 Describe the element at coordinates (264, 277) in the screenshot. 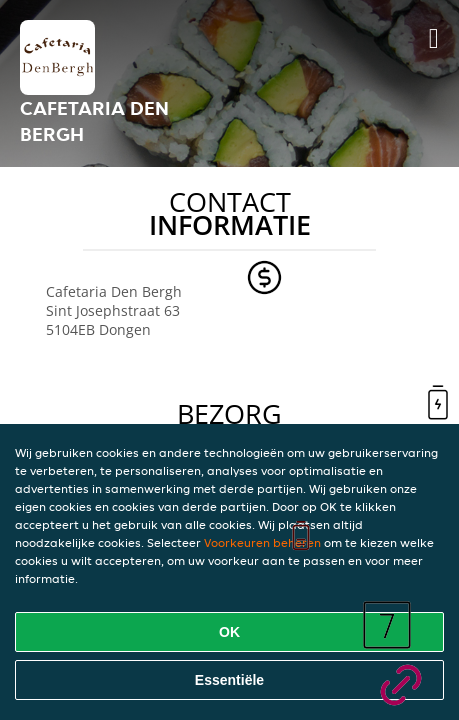

I see `view account balance or financial information` at that location.